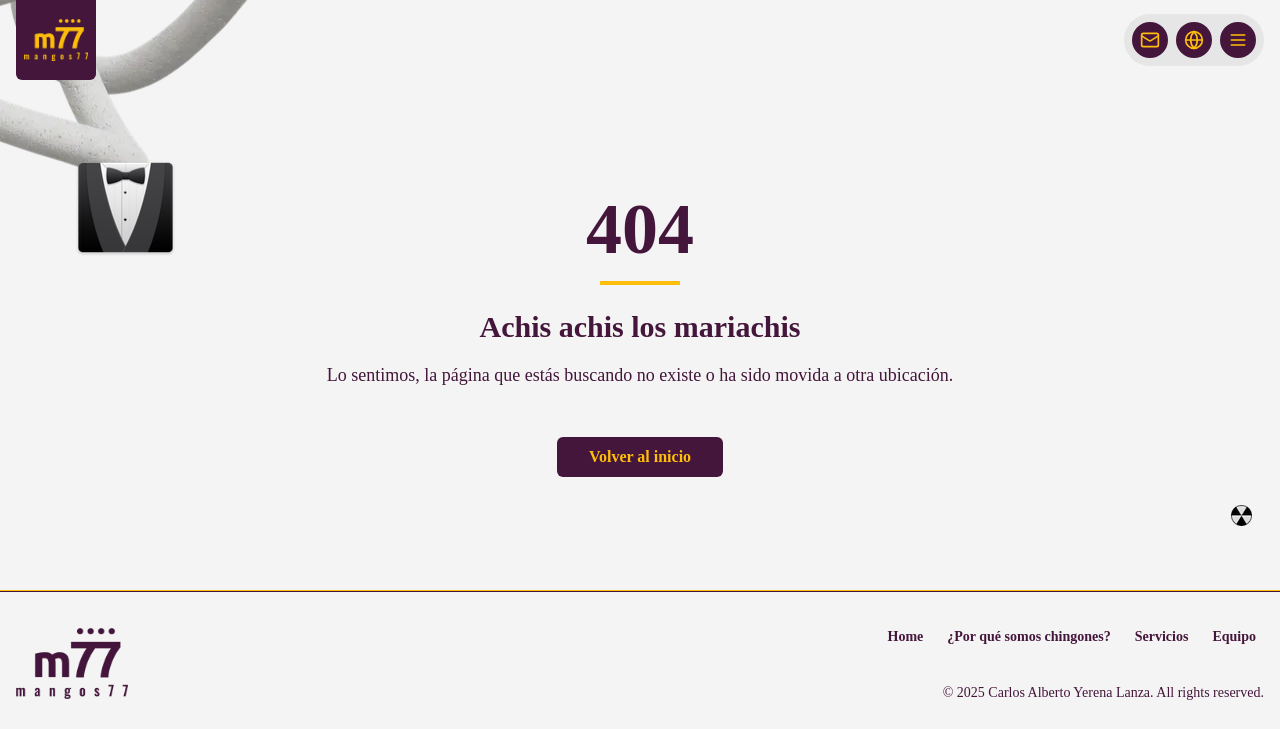 This screenshot has height=729, width=1280. Describe the element at coordinates (1241, 515) in the screenshot. I see `access the burn folder to prepare files for disc burning` at that location.